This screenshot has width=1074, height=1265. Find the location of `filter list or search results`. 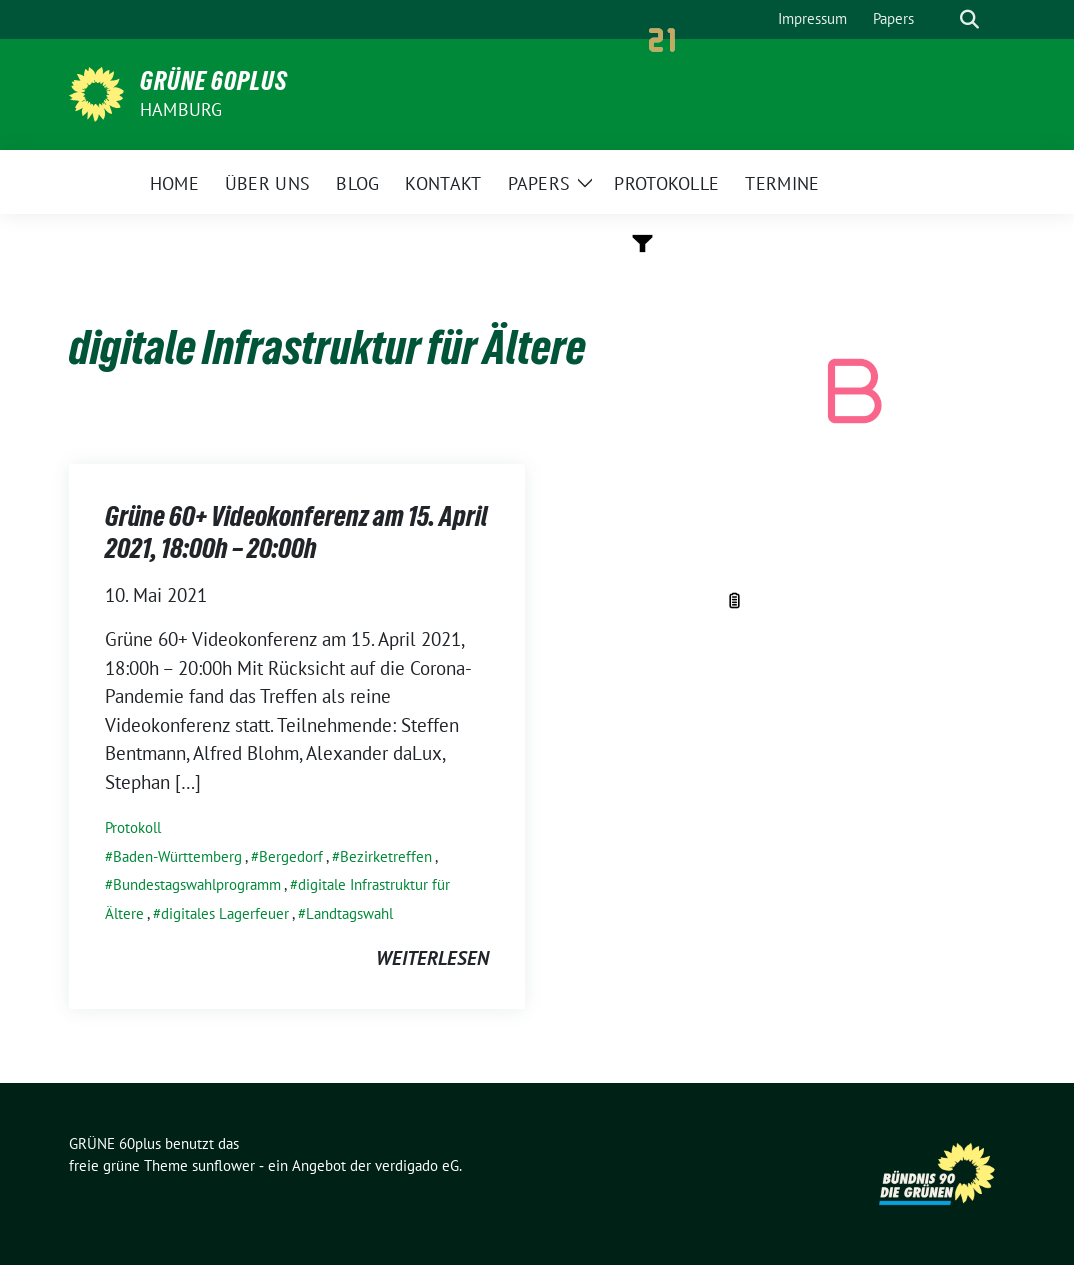

filter list or search results is located at coordinates (642, 243).